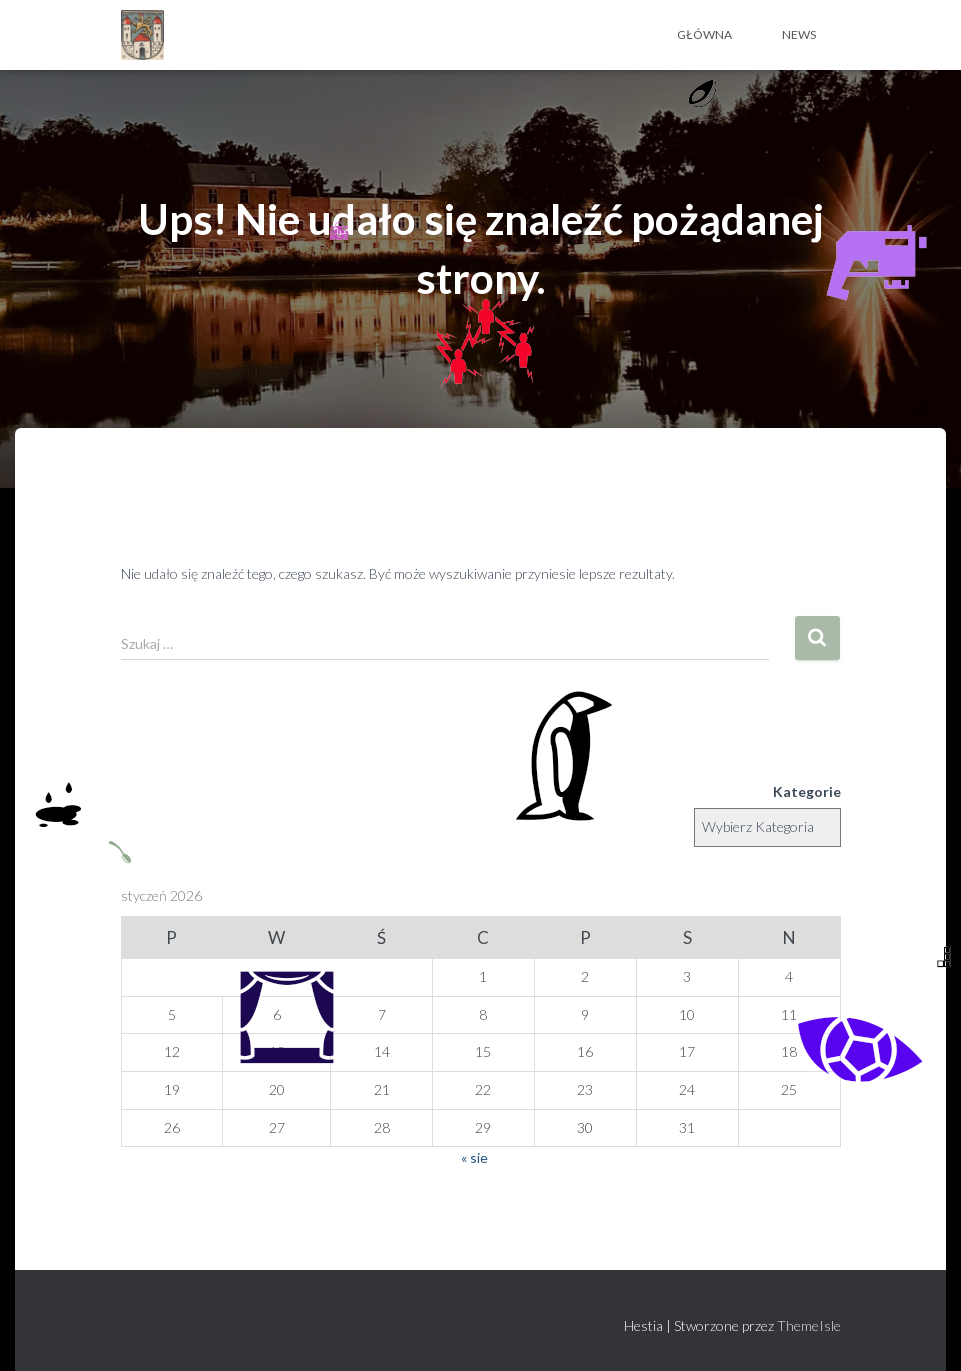 The image size is (961, 1371). Describe the element at coordinates (876, 264) in the screenshot. I see `select bolter weapon in game inventory` at that location.